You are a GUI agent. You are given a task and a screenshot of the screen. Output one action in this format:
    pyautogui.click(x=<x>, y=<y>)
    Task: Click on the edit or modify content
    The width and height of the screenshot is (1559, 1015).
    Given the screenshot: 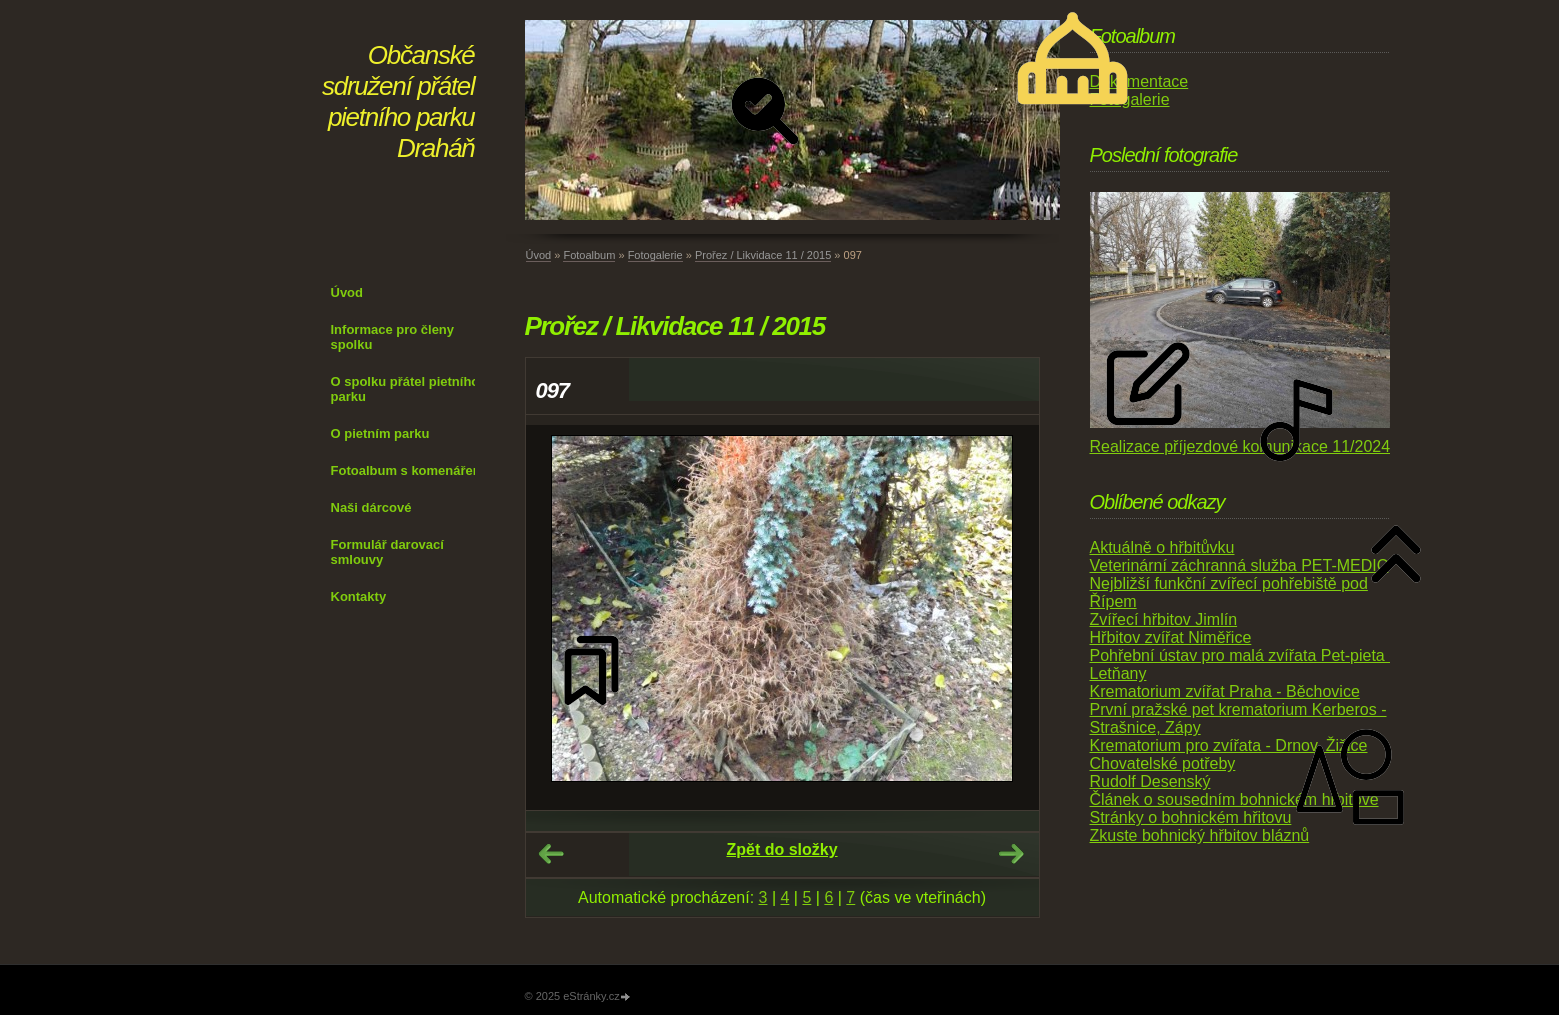 What is the action you would take?
    pyautogui.click(x=1148, y=384)
    